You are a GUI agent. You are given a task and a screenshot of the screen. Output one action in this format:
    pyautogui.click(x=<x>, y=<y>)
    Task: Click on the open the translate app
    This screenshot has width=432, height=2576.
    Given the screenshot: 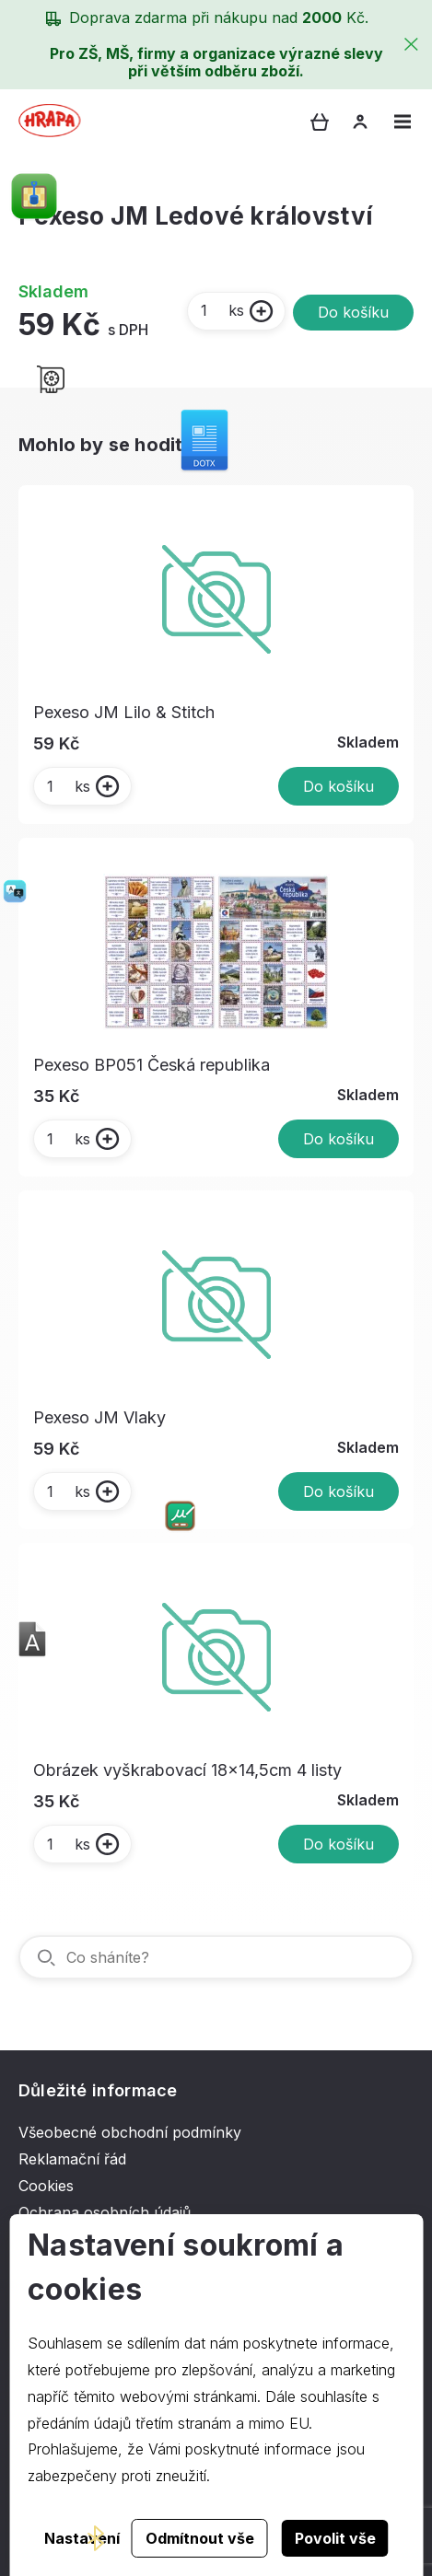 What is the action you would take?
    pyautogui.click(x=15, y=891)
    